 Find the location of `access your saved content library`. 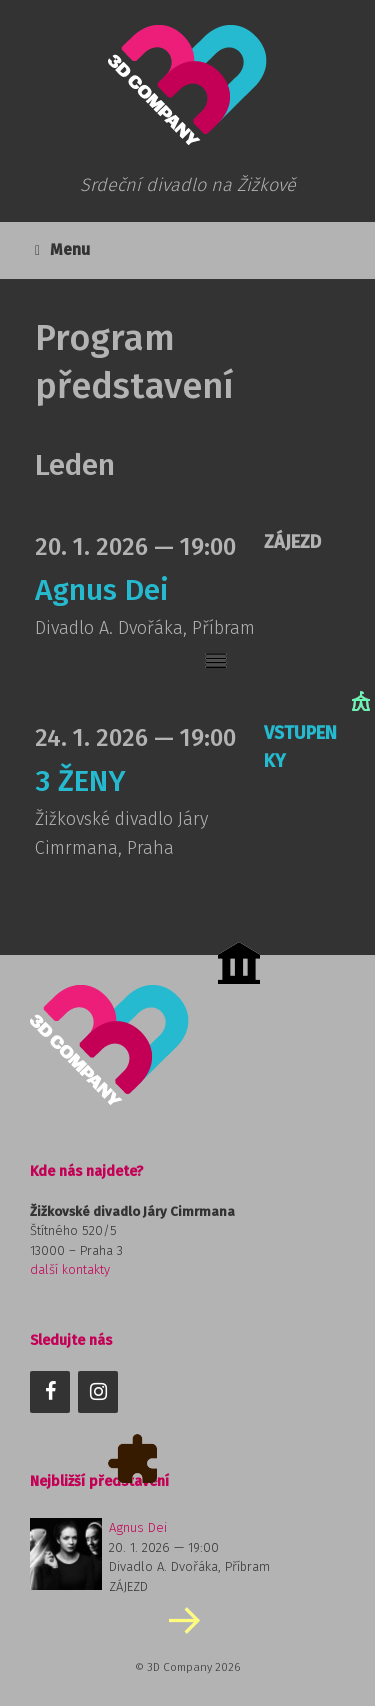

access your saved content library is located at coordinates (239, 963).